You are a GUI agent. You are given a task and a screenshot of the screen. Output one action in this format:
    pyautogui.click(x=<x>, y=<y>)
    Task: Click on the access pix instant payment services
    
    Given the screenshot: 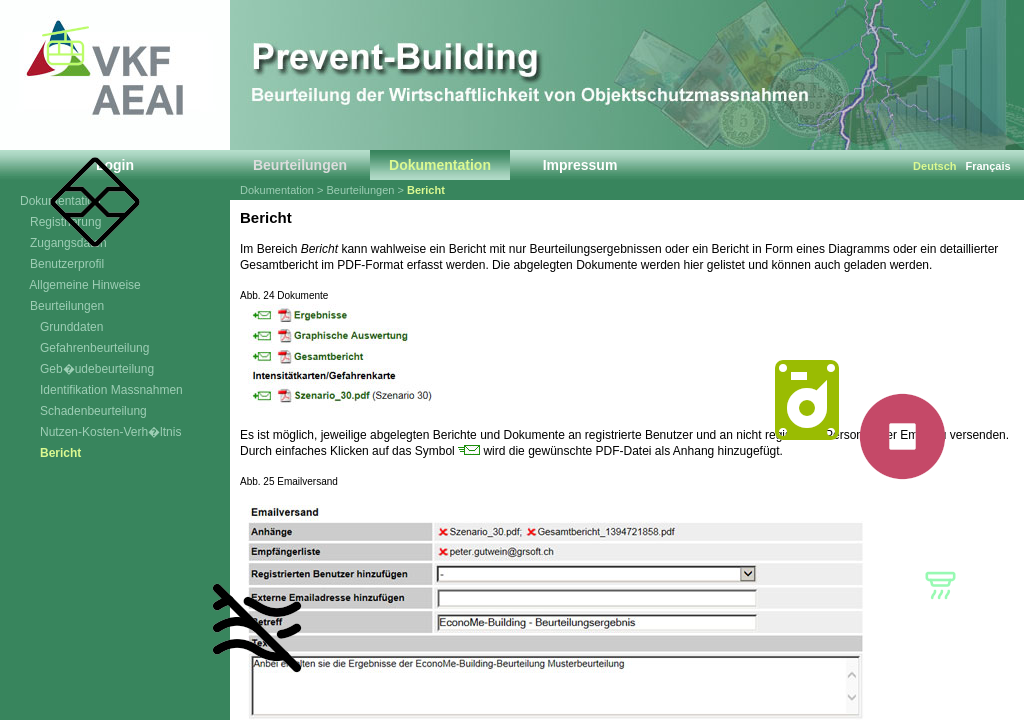 What is the action you would take?
    pyautogui.click(x=95, y=202)
    